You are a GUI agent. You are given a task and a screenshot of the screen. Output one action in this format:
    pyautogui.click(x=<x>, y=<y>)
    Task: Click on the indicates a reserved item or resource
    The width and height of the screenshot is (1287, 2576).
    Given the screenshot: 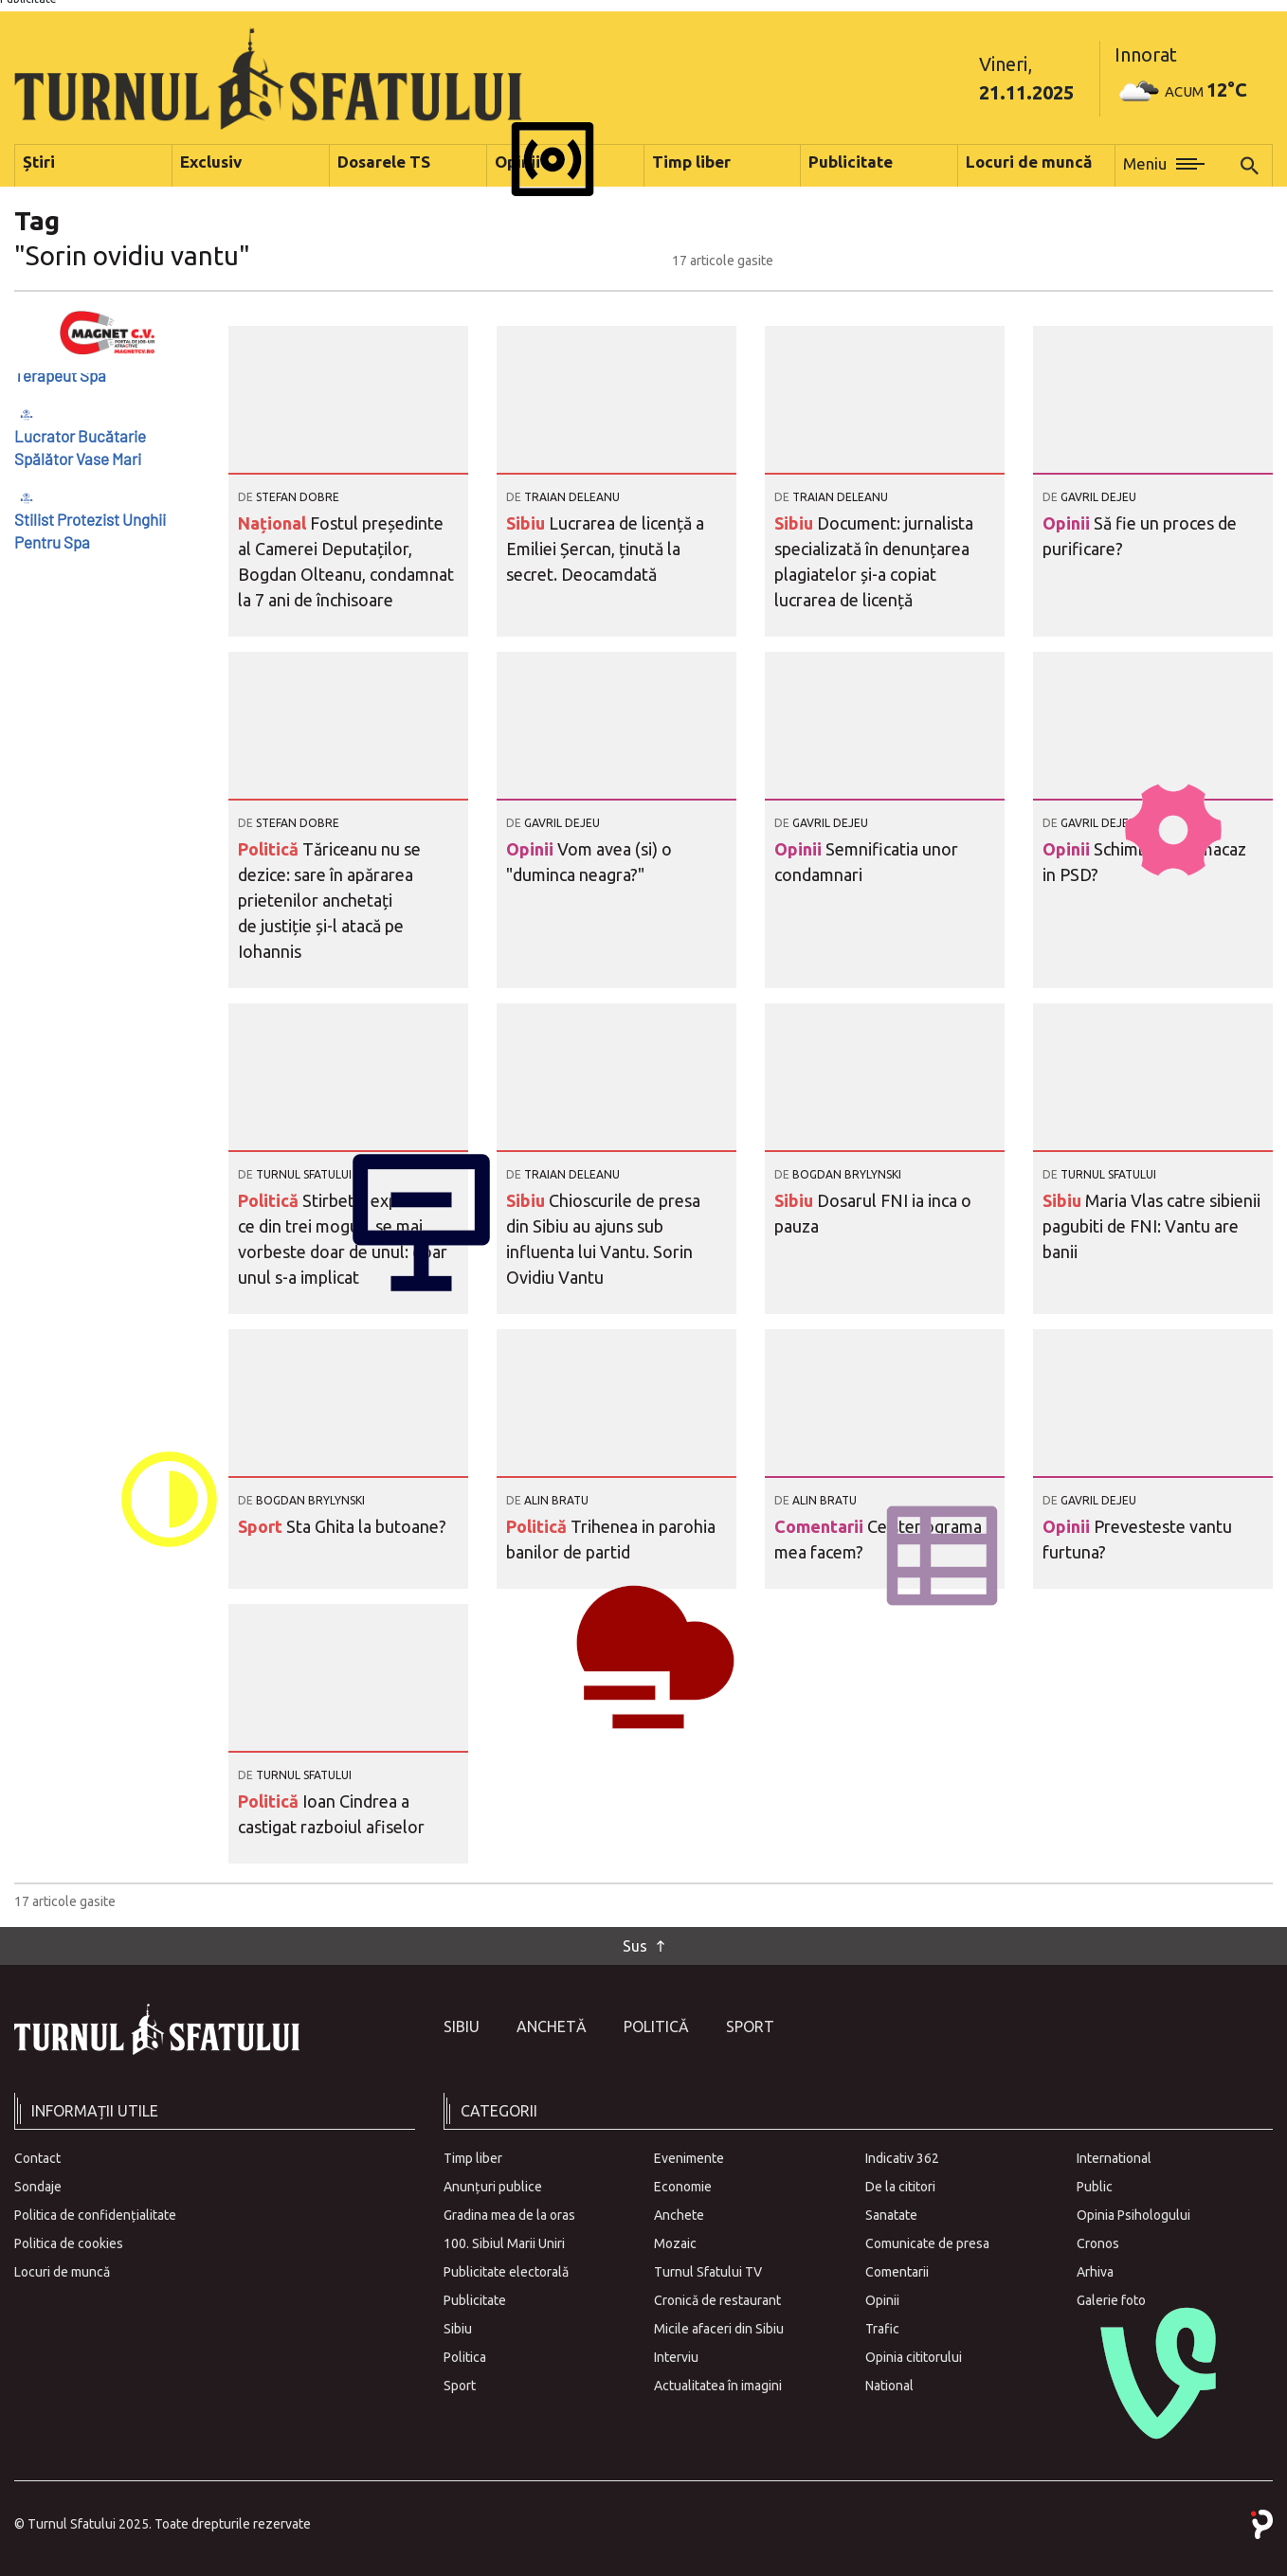 What is the action you would take?
    pyautogui.click(x=421, y=1222)
    